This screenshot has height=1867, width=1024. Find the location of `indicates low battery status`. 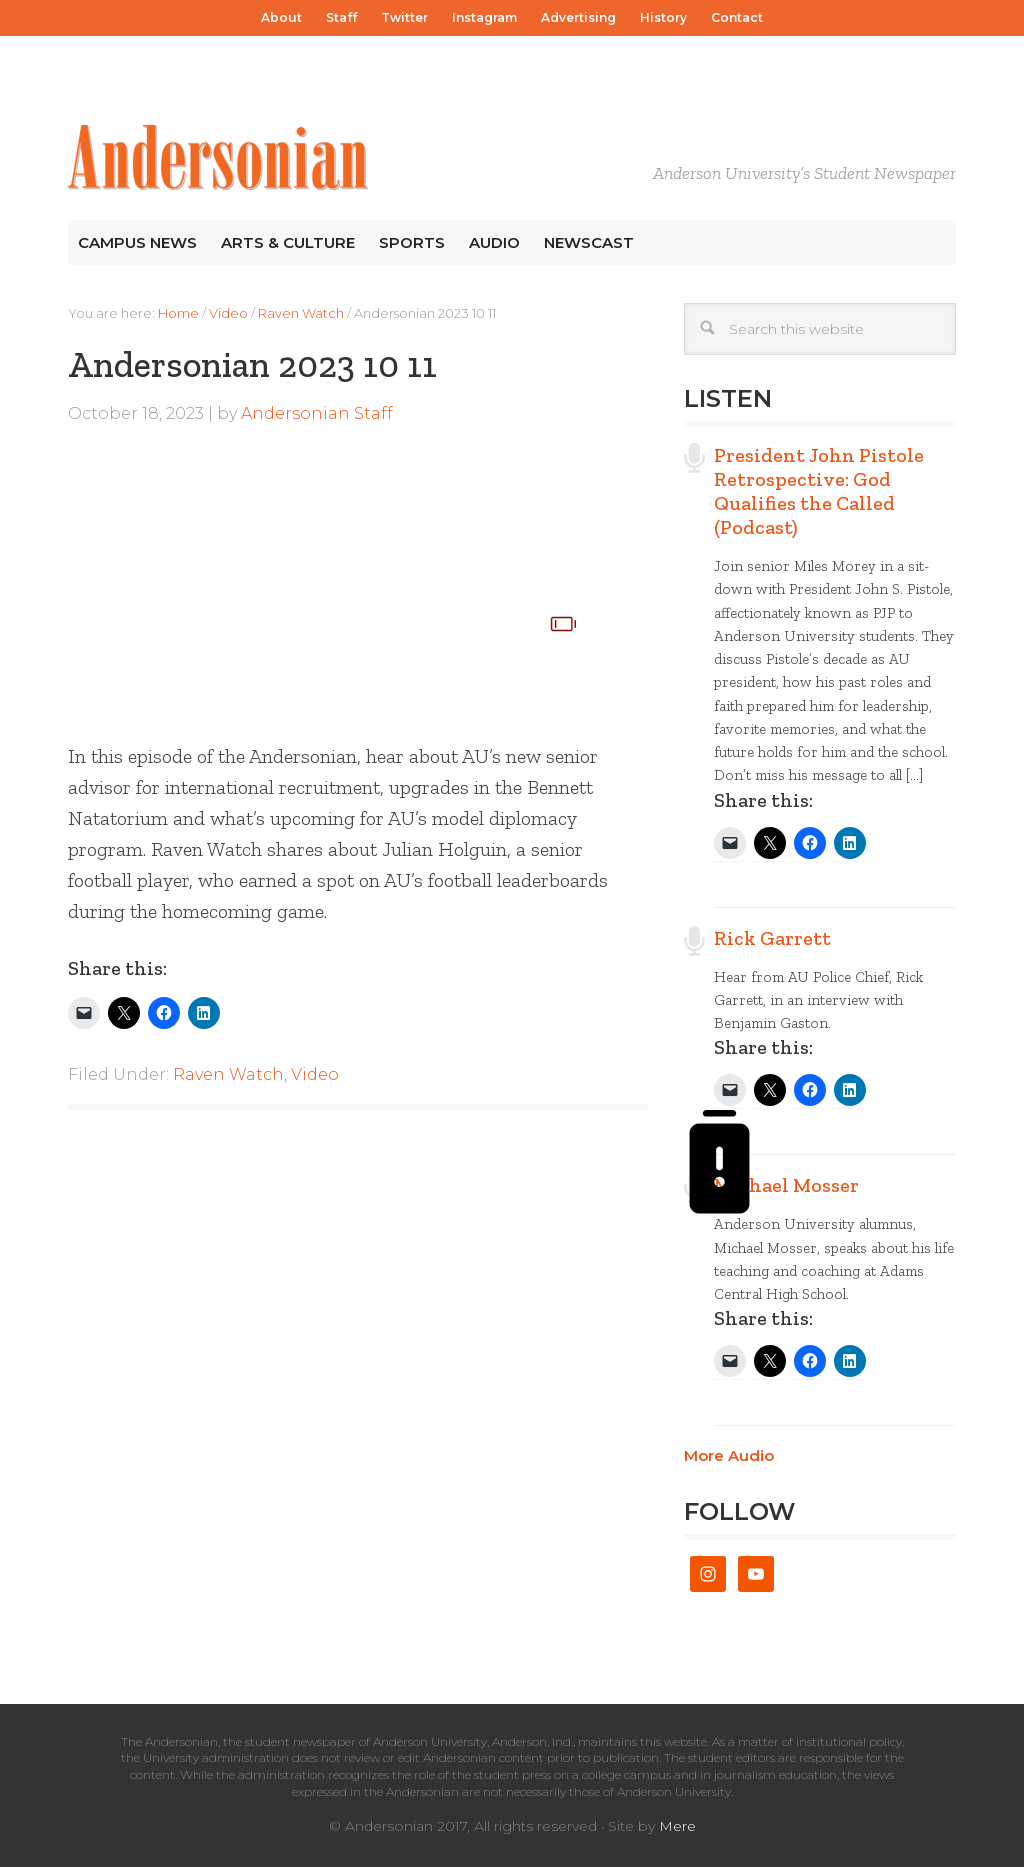

indicates low battery status is located at coordinates (563, 624).